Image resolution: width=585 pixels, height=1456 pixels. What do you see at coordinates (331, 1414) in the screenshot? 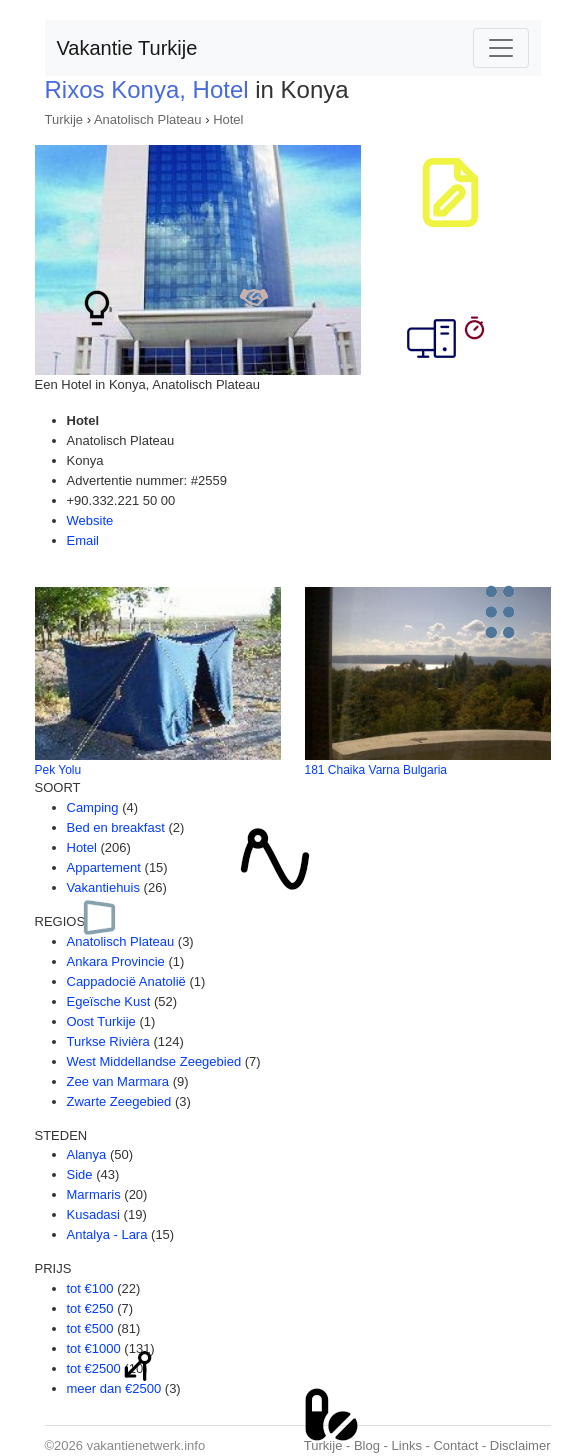
I see `view medication reminders` at bounding box center [331, 1414].